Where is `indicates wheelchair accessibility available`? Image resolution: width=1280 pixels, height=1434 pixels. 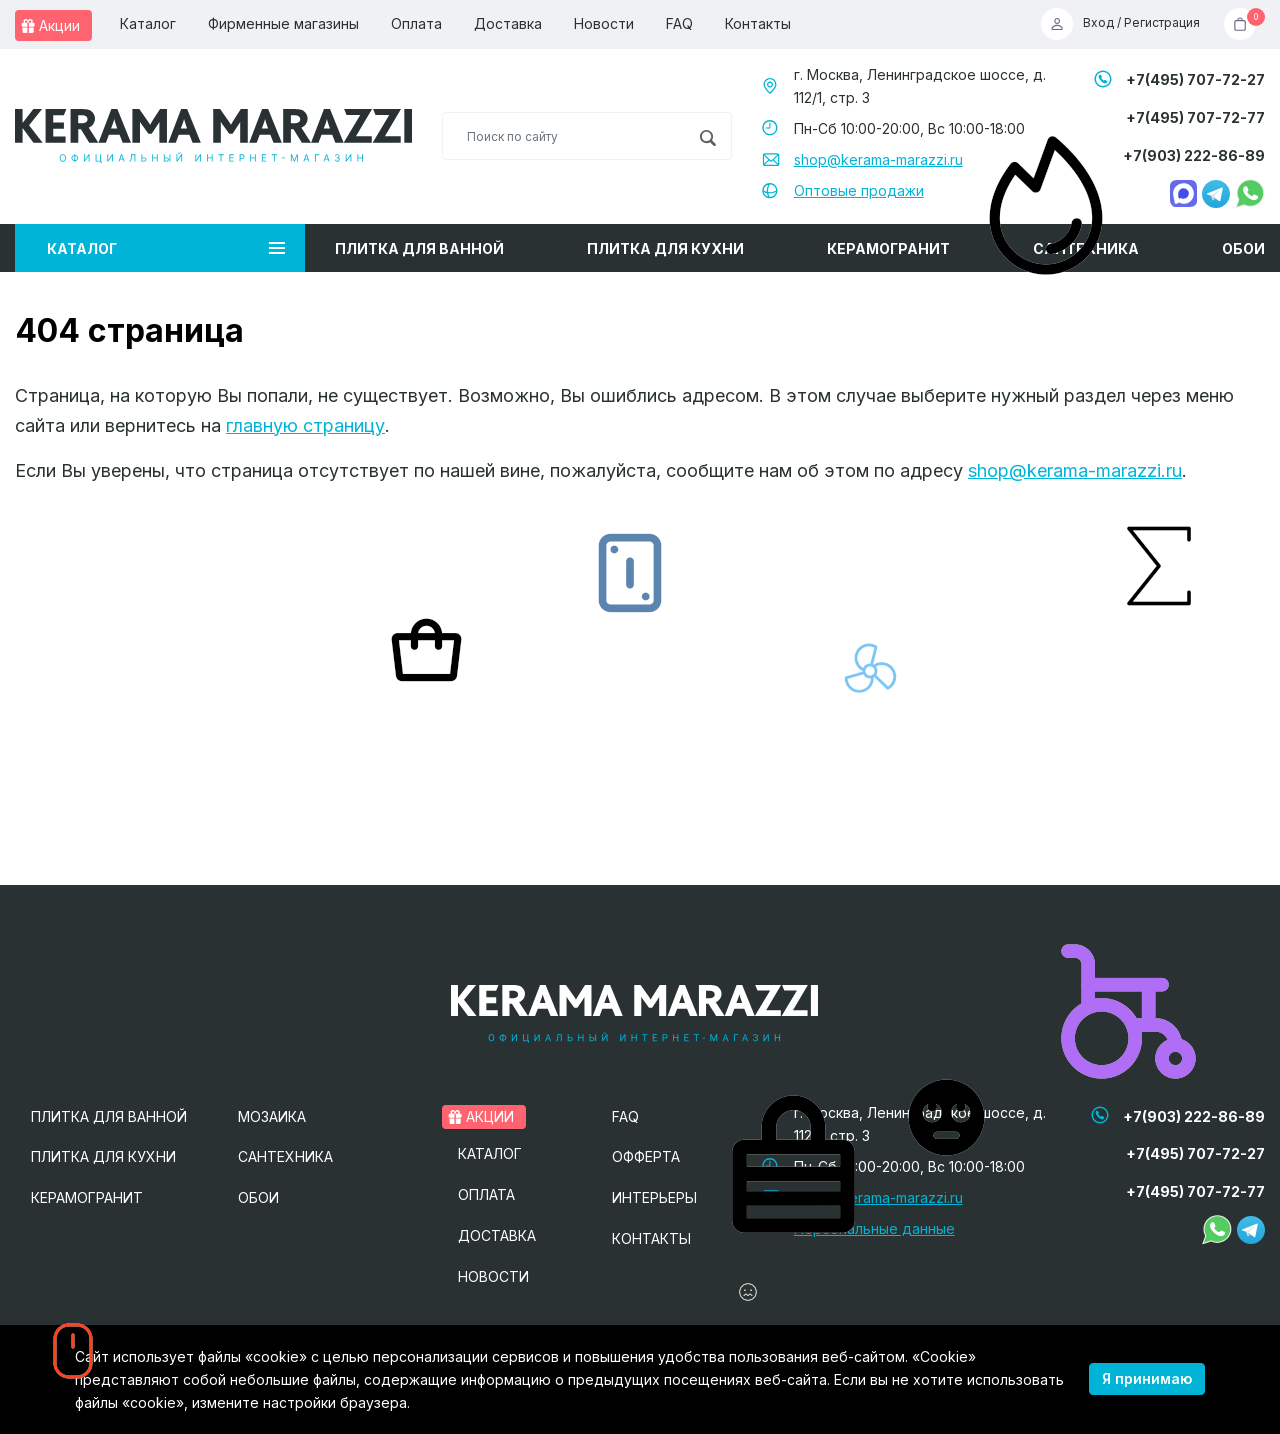
indicates wheelchair accessibility available is located at coordinates (1128, 1011).